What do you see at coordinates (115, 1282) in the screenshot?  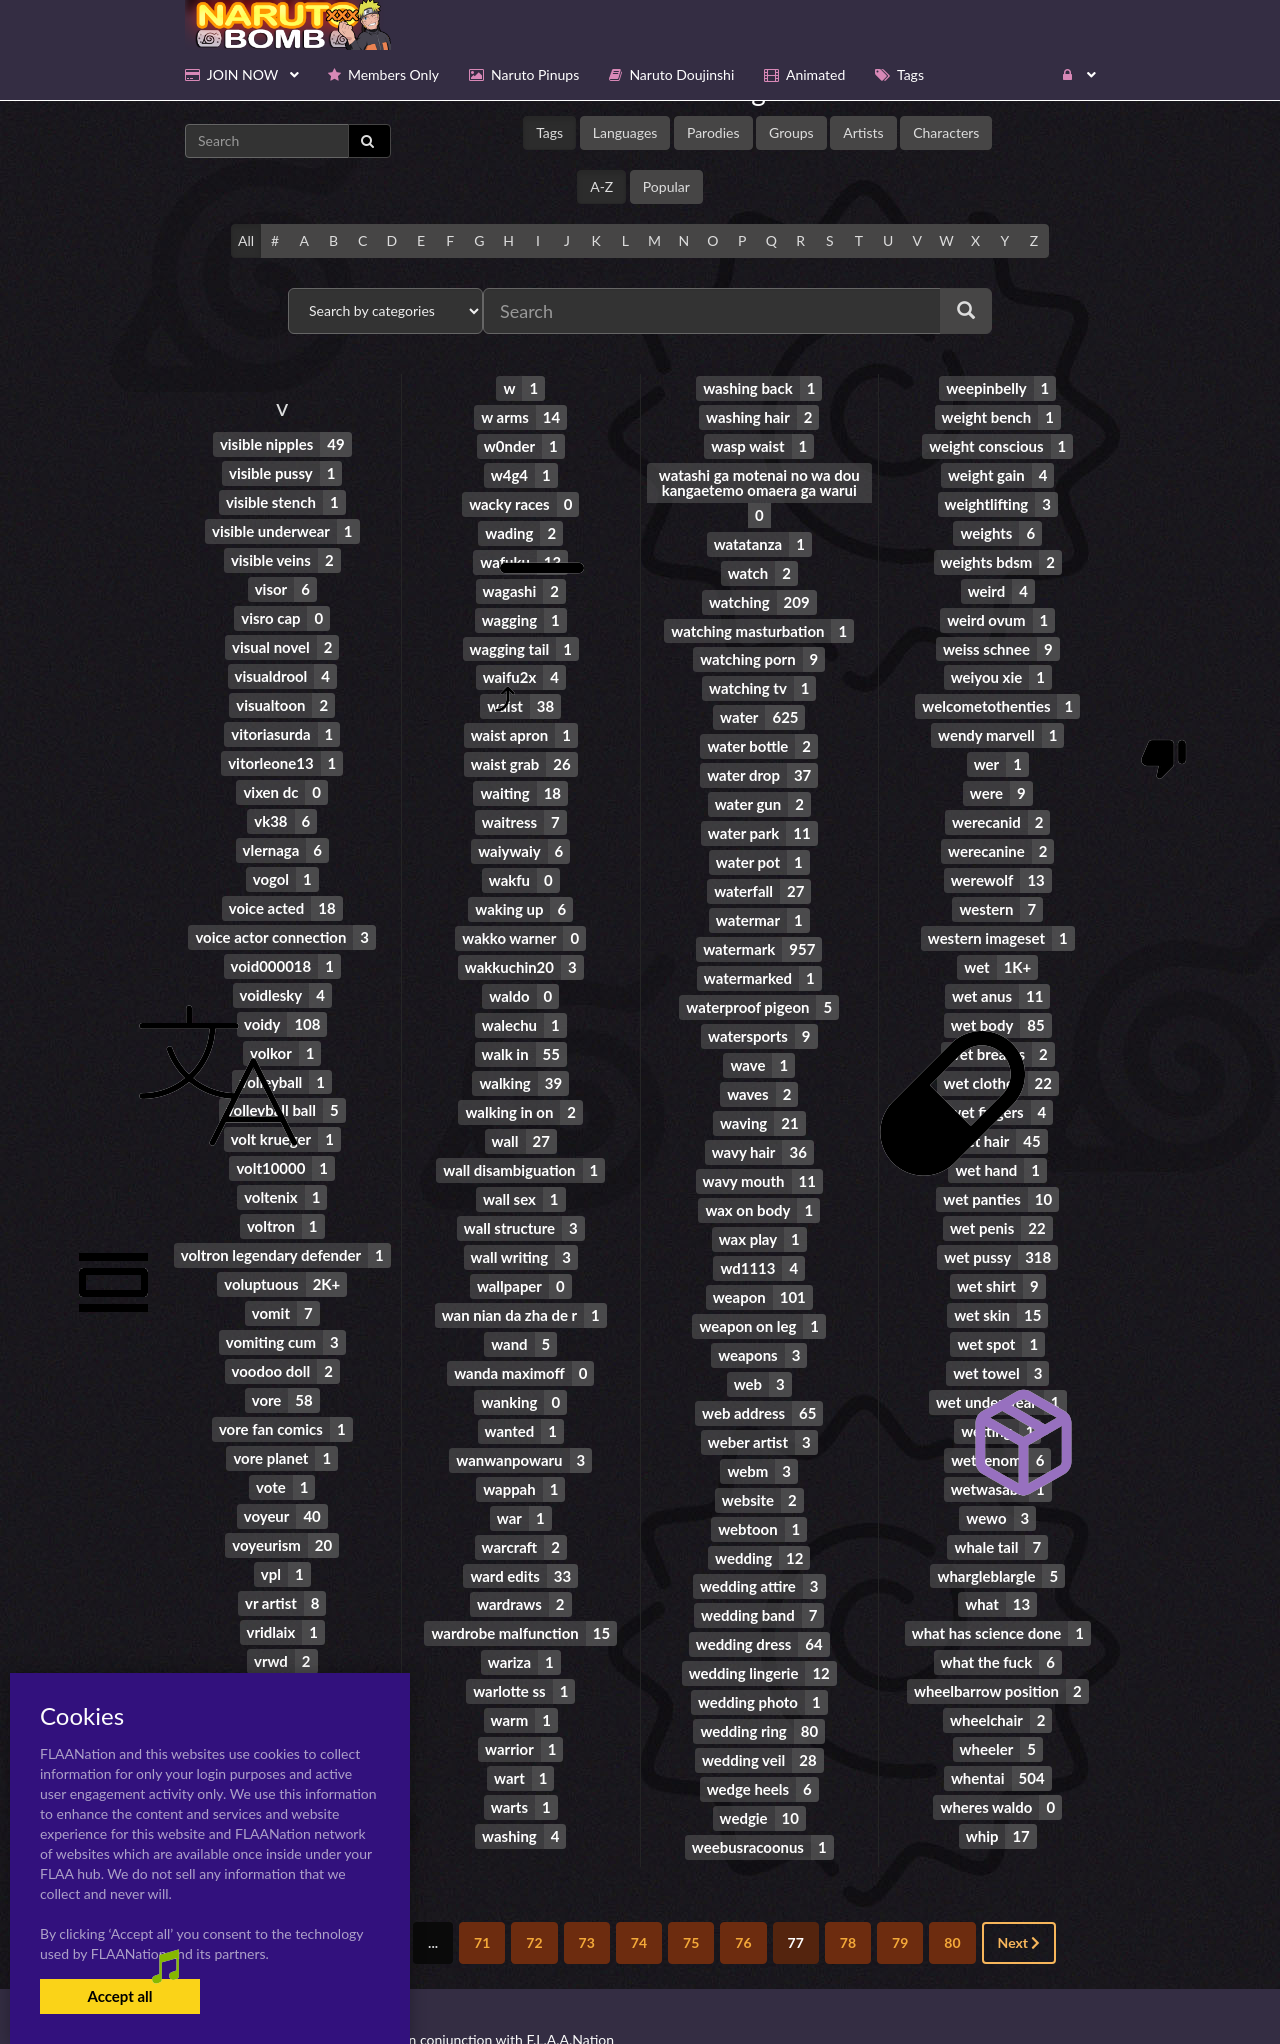 I see `switch to day view in calendar` at bounding box center [115, 1282].